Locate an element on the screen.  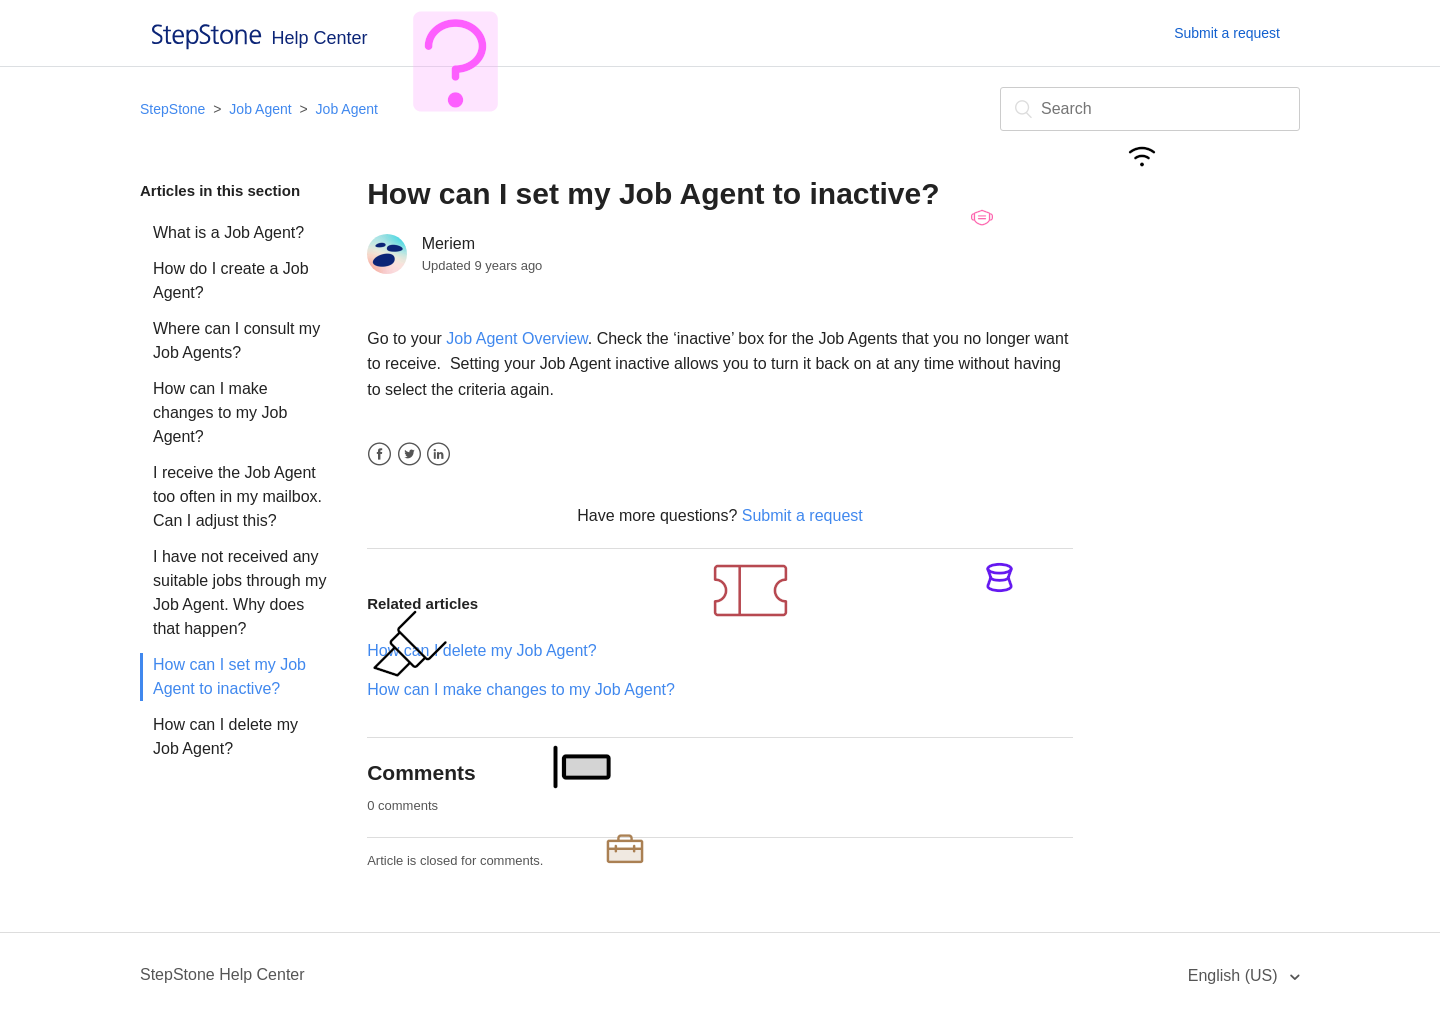
indicates moderate wifi signal strength is located at coordinates (1142, 152).